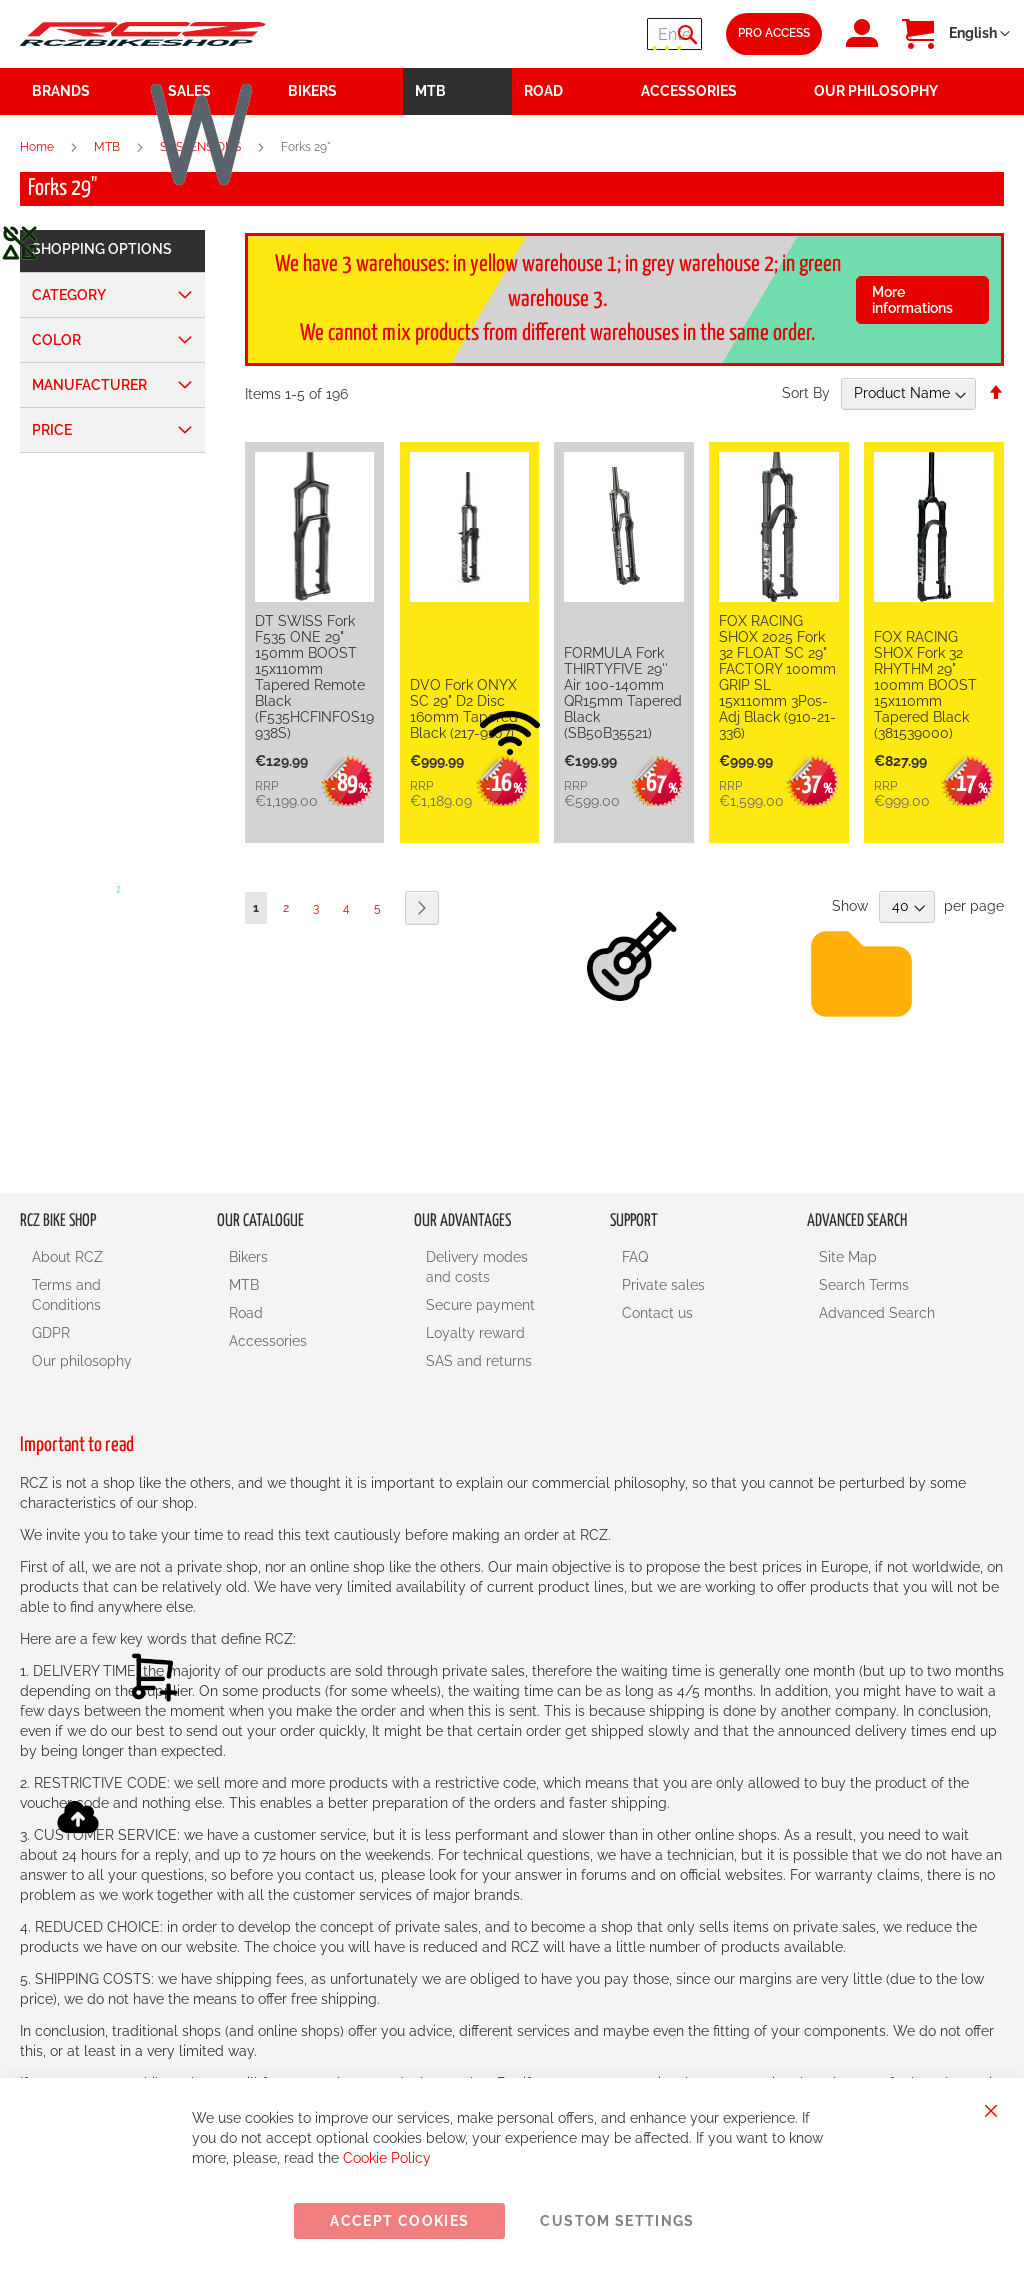 This screenshot has width=1024, height=2274. What do you see at coordinates (152, 1676) in the screenshot?
I see `add item to shopping cart` at bounding box center [152, 1676].